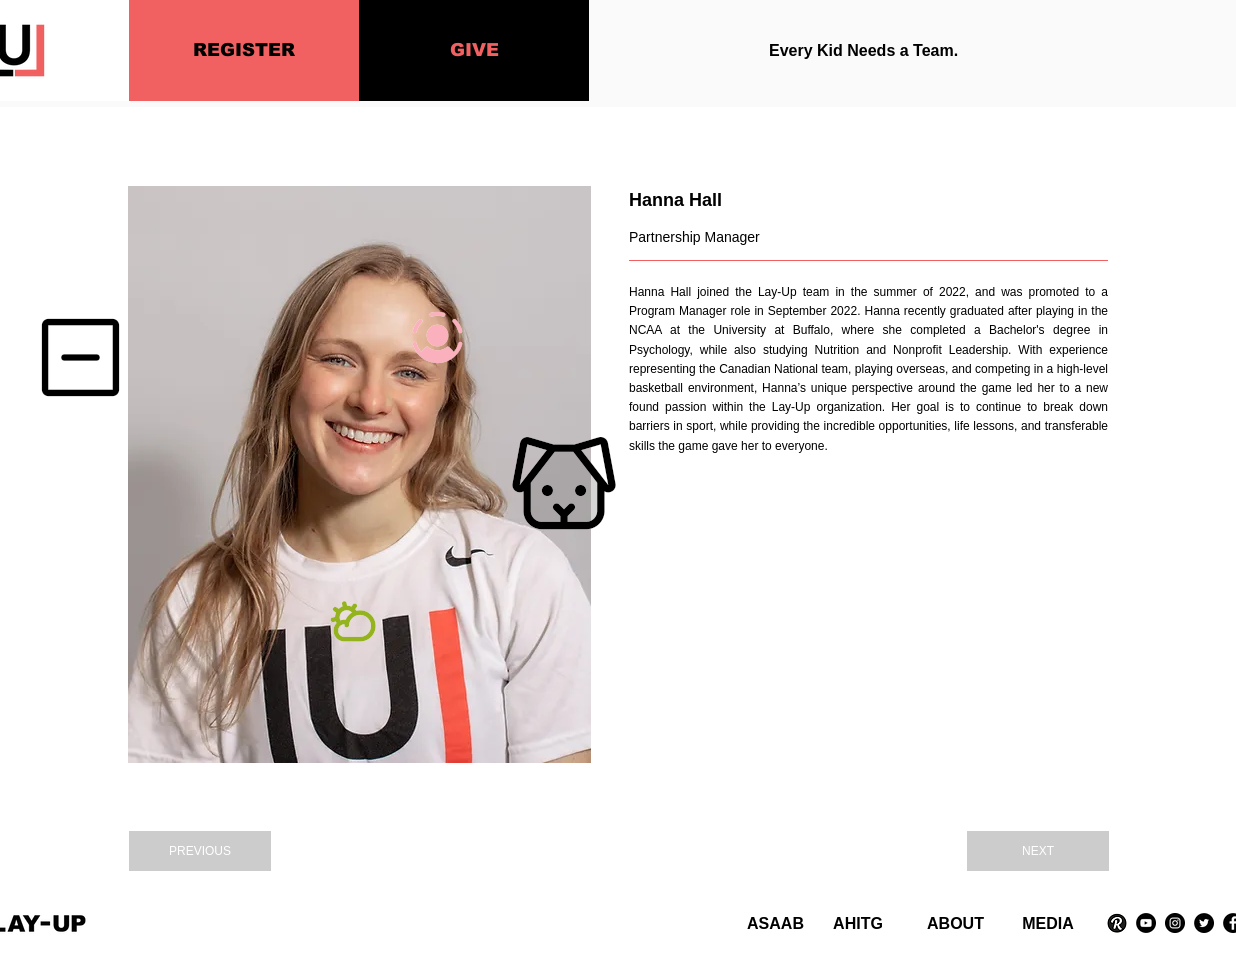 The image size is (1236, 960). What do you see at coordinates (80, 357) in the screenshot?
I see `collapse or minimize a section` at bounding box center [80, 357].